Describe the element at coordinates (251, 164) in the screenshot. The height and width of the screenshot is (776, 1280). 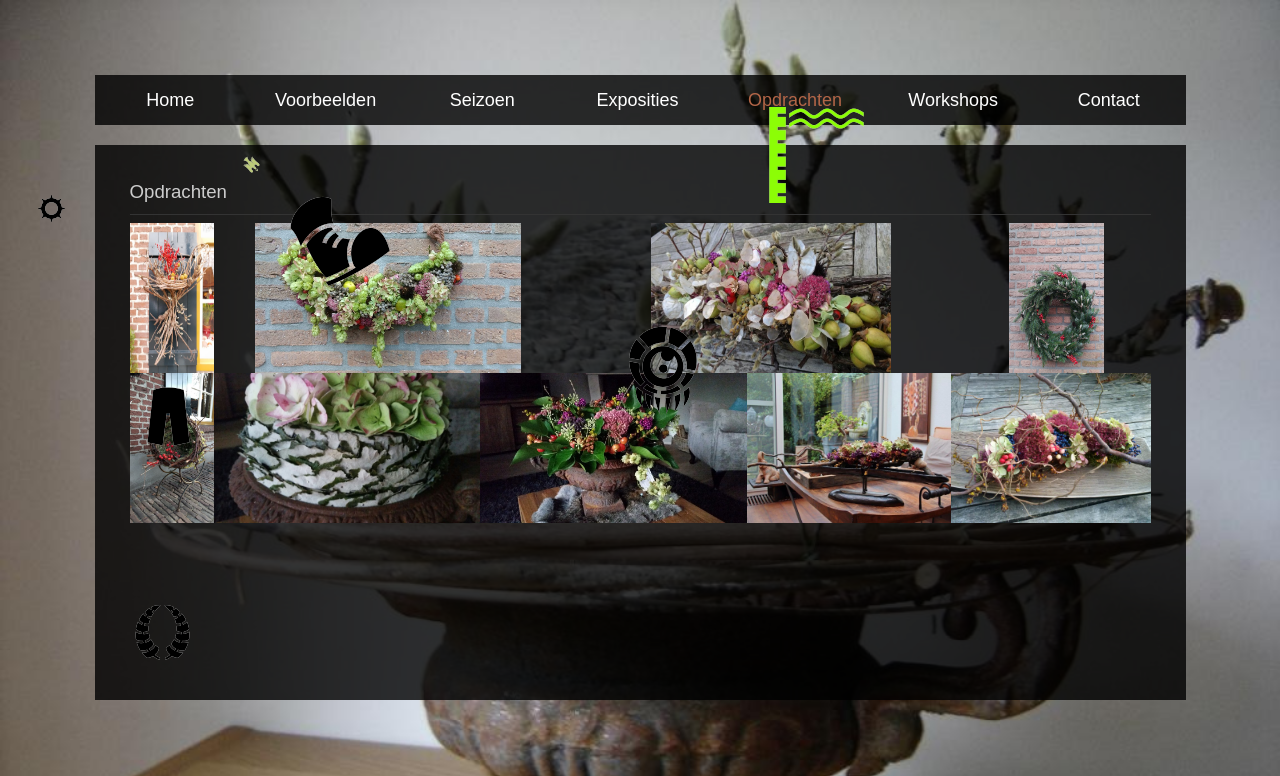
I see `crow dive ability or attack skill` at that location.